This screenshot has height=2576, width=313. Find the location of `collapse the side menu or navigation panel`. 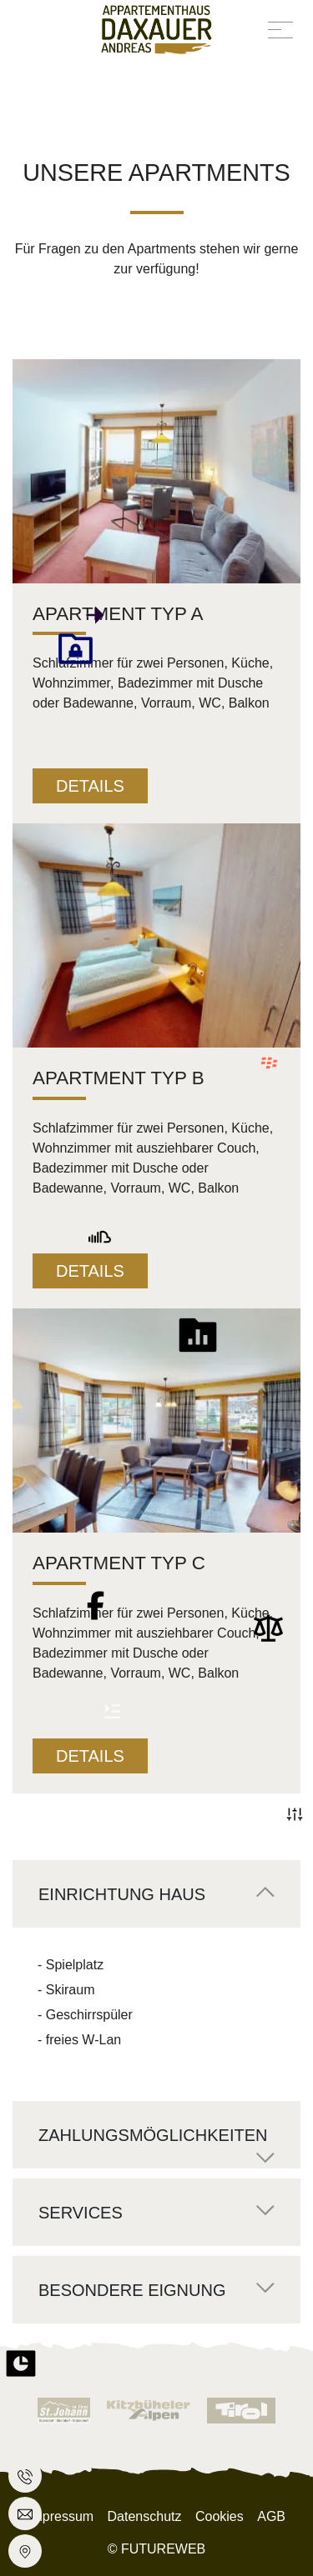

collapse the side menu or navigation panel is located at coordinates (112, 1711).